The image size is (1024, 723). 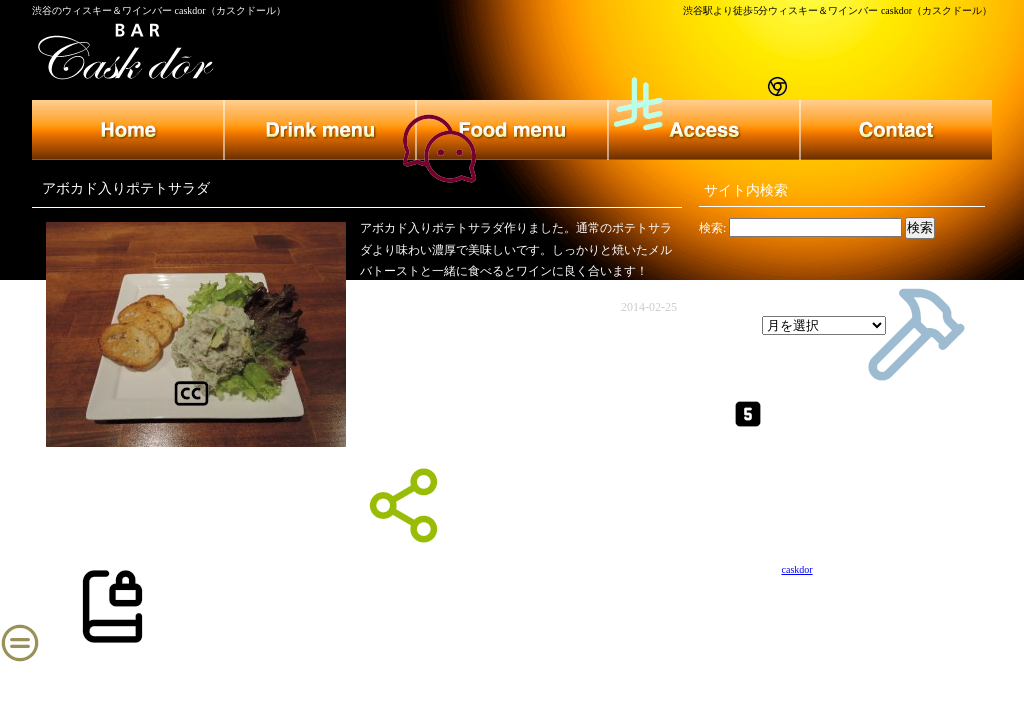 What do you see at coordinates (403, 505) in the screenshot?
I see `share content with others` at bounding box center [403, 505].